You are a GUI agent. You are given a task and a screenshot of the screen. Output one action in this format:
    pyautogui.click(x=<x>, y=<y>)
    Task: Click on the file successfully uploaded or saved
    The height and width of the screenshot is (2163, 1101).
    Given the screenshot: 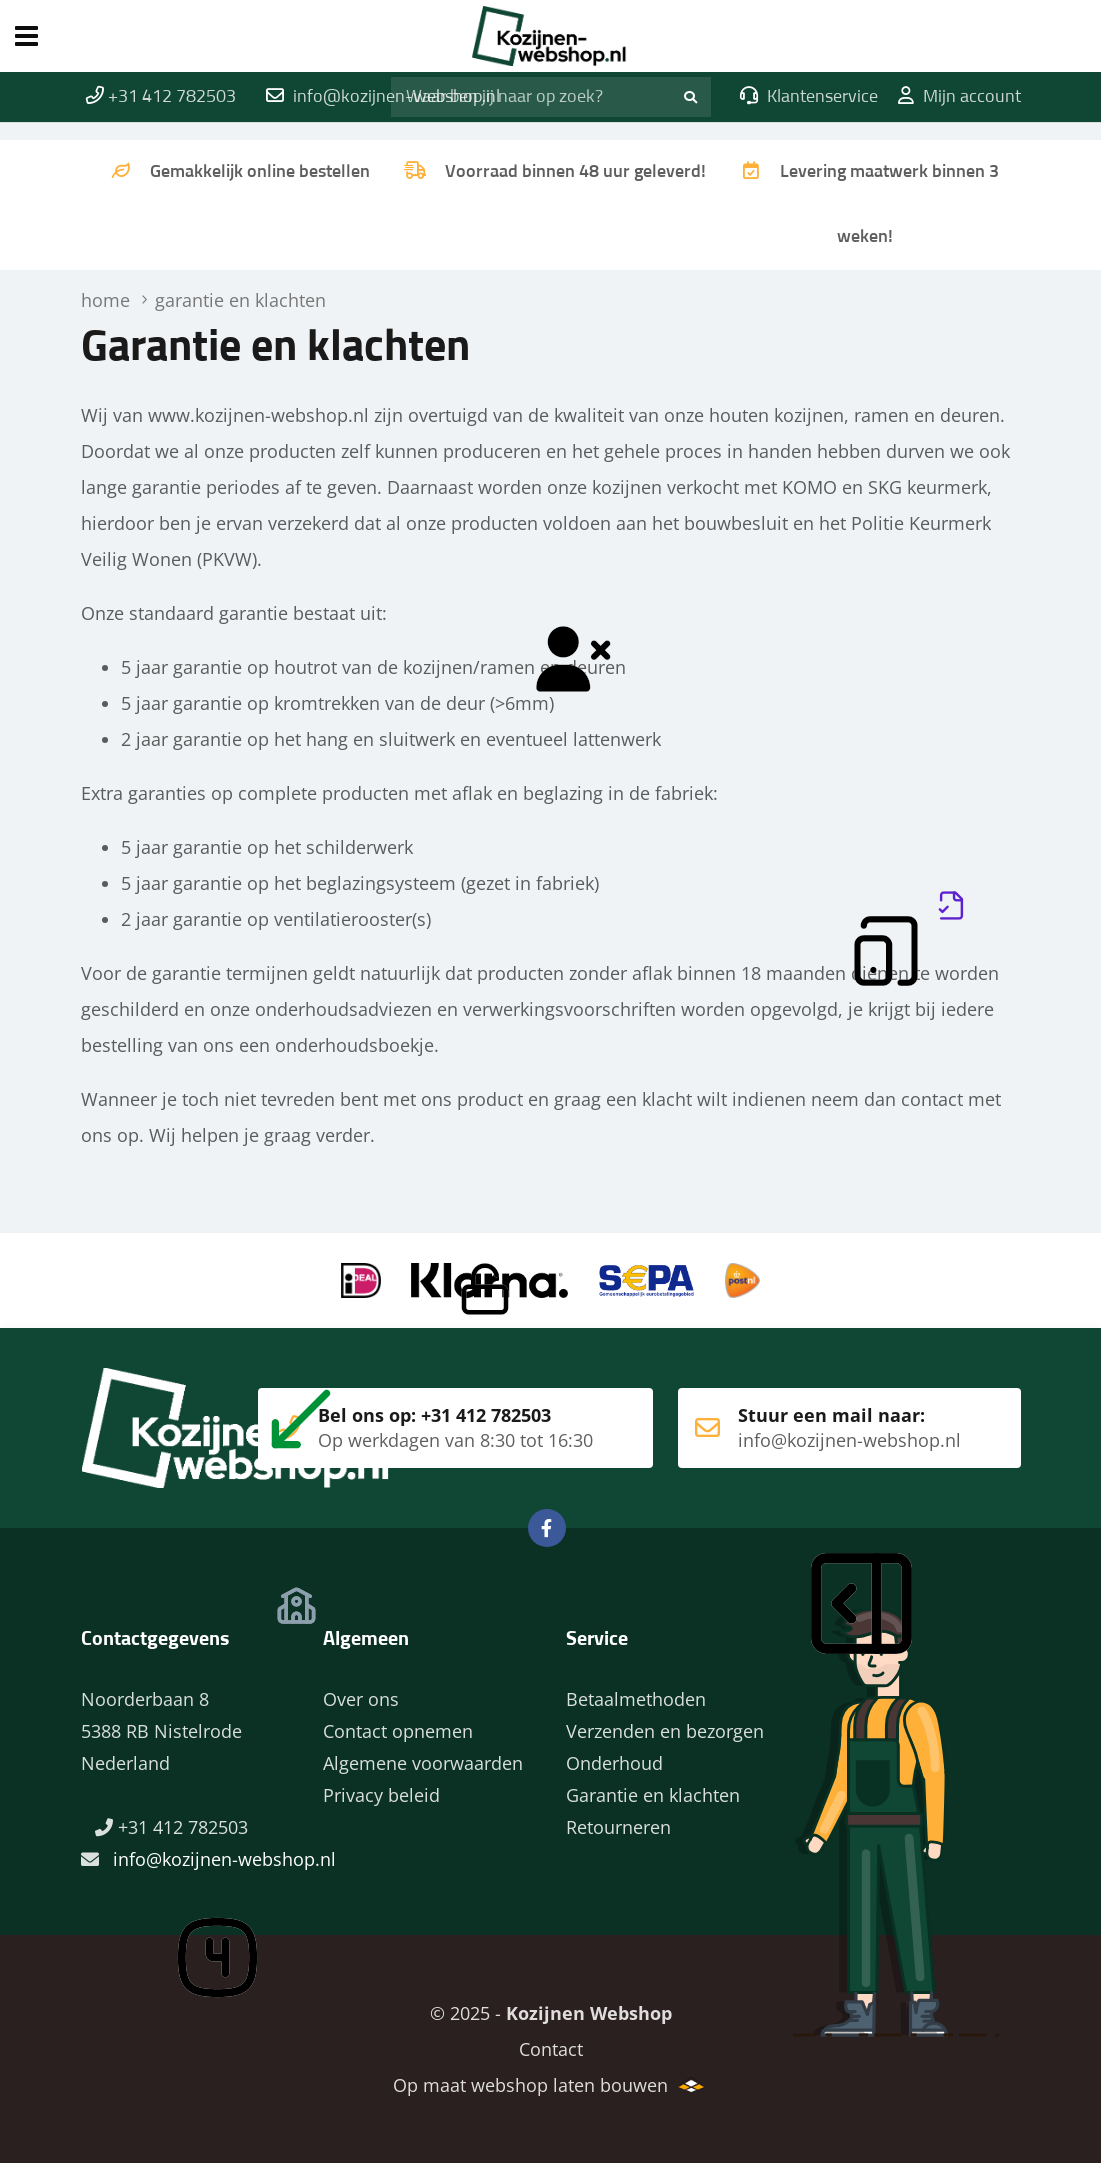 What is the action you would take?
    pyautogui.click(x=951, y=905)
    